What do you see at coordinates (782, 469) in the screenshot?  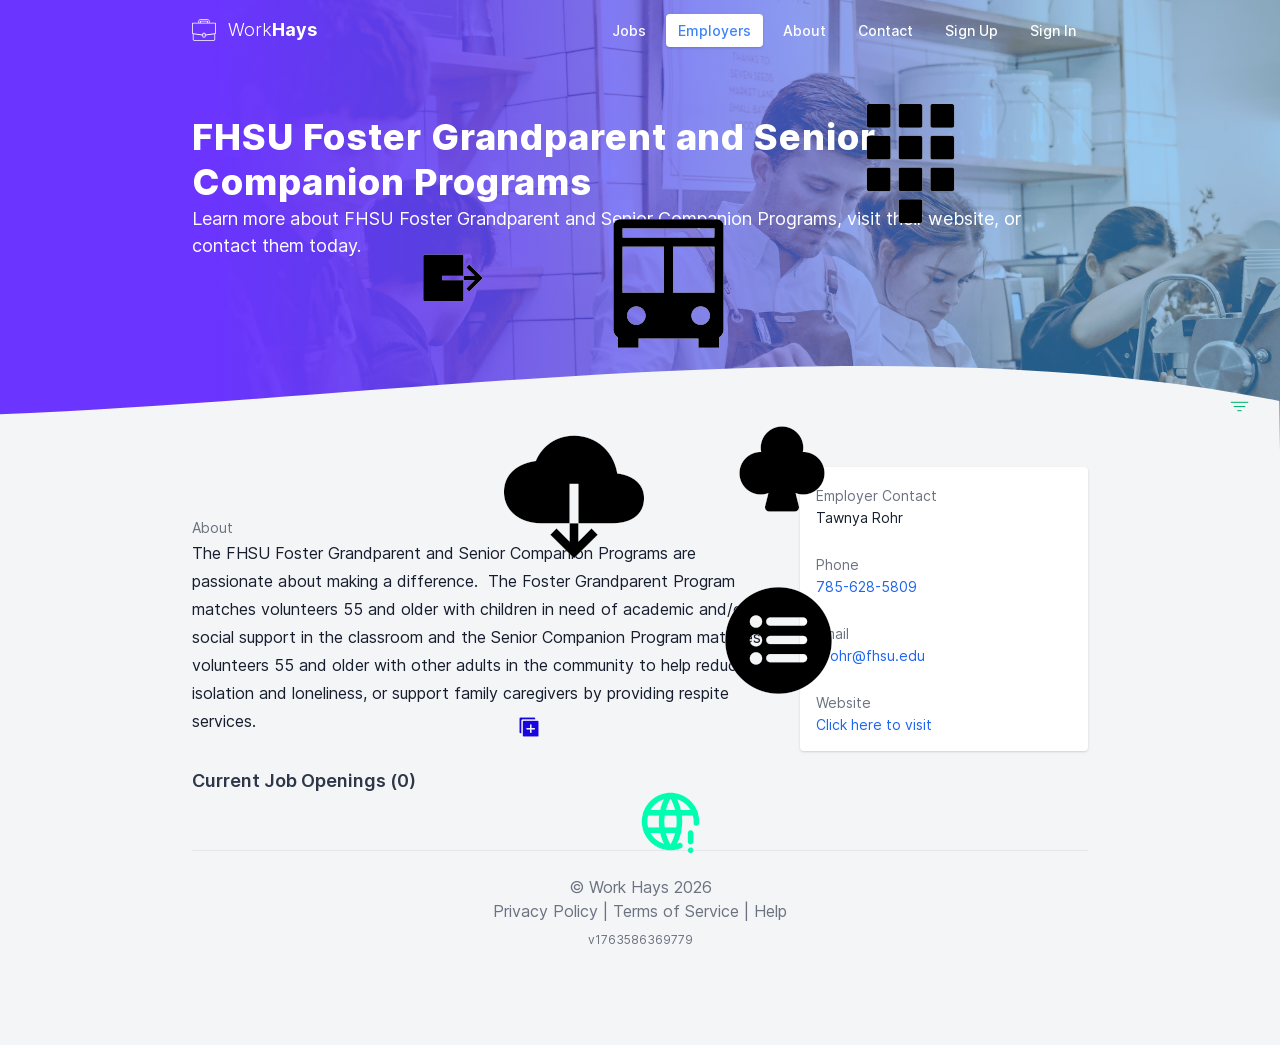 I see `select clubs suit in a card game` at bounding box center [782, 469].